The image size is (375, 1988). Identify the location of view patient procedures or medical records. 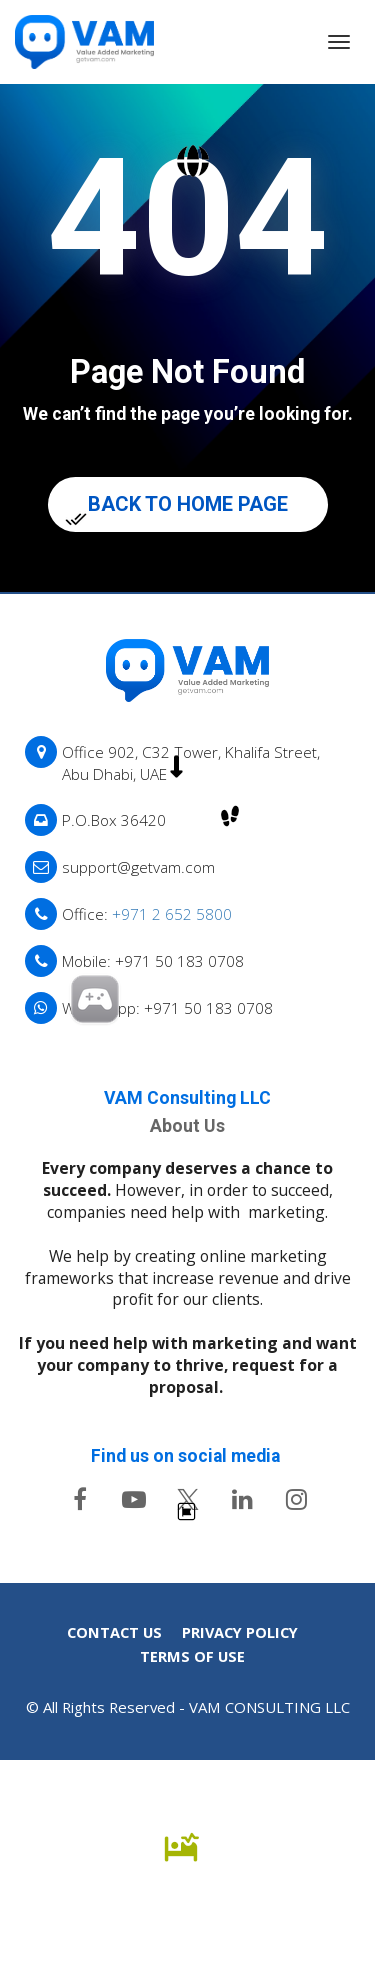
(181, 1849).